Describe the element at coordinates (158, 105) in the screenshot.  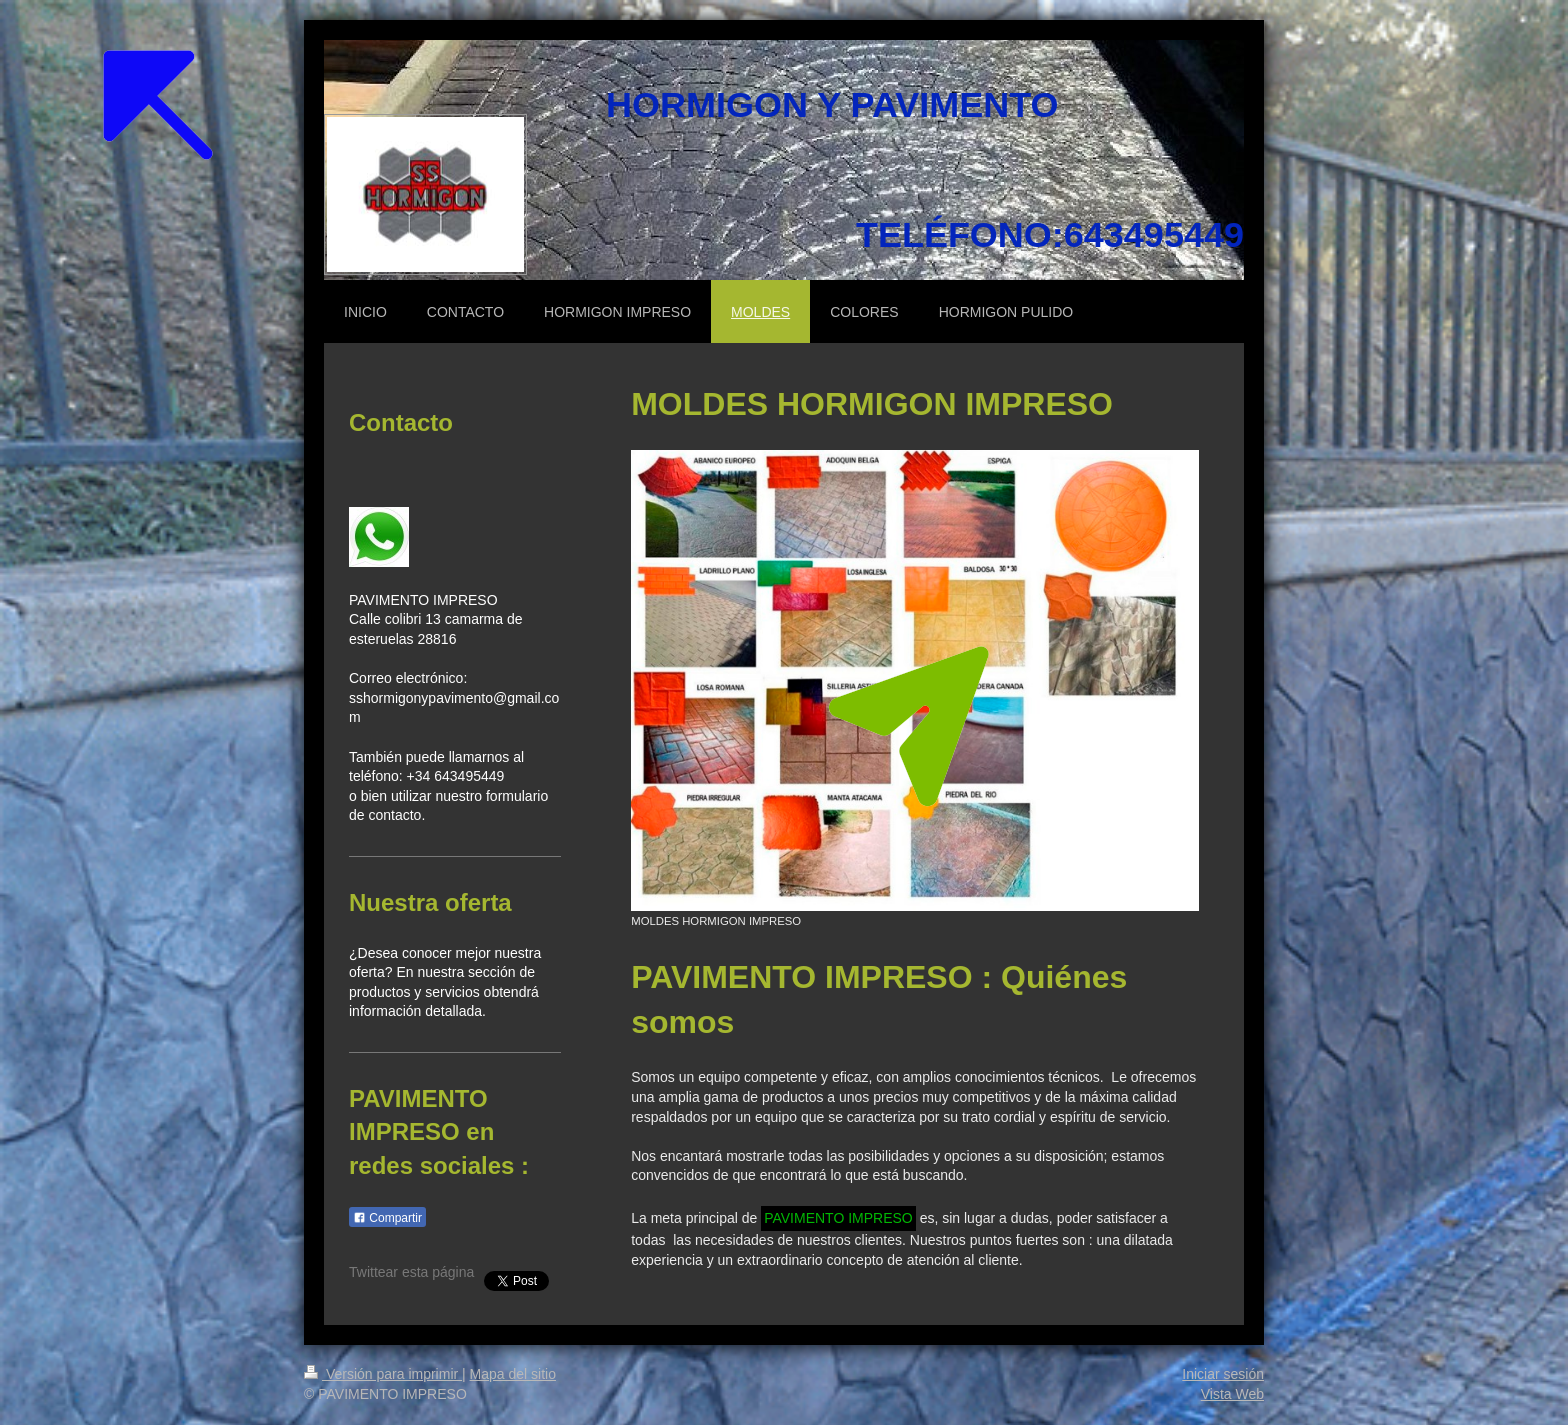
I see `navigate back to previous screen` at that location.